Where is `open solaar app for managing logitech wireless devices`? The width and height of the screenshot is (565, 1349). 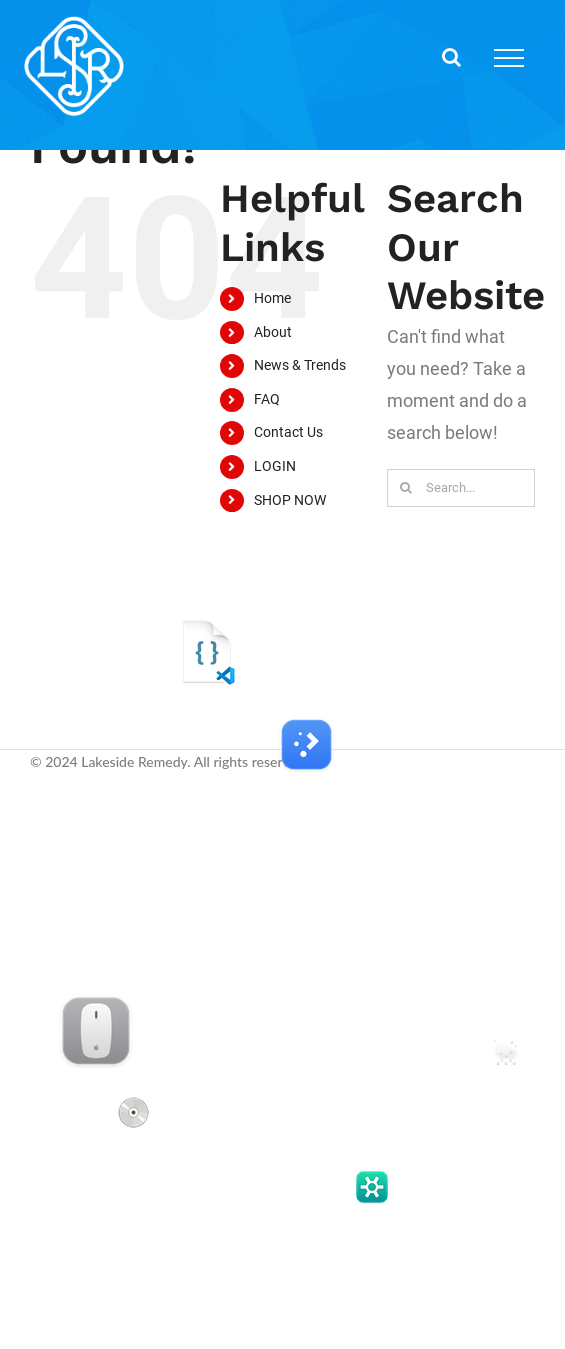
open solaar app for managing logitech wireless devices is located at coordinates (372, 1187).